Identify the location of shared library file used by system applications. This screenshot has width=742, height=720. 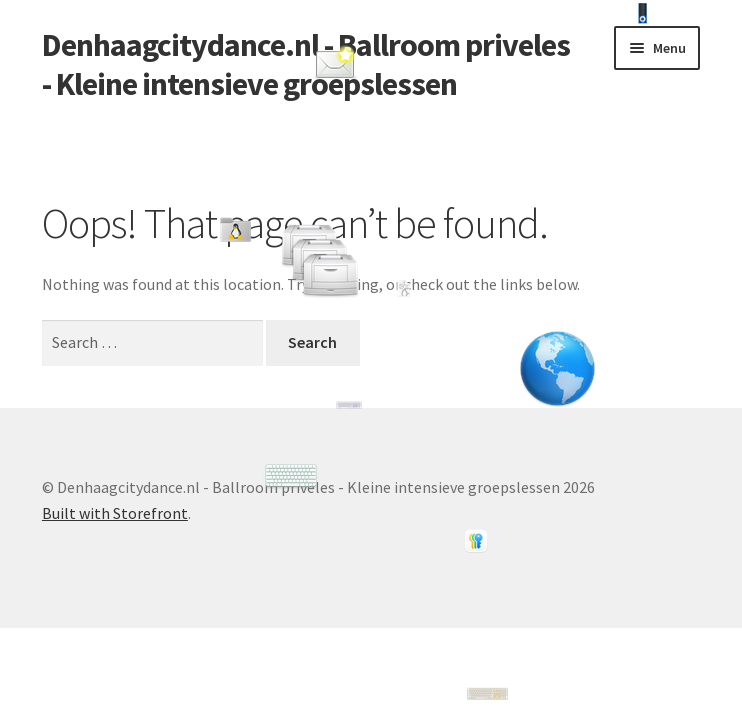
(403, 288).